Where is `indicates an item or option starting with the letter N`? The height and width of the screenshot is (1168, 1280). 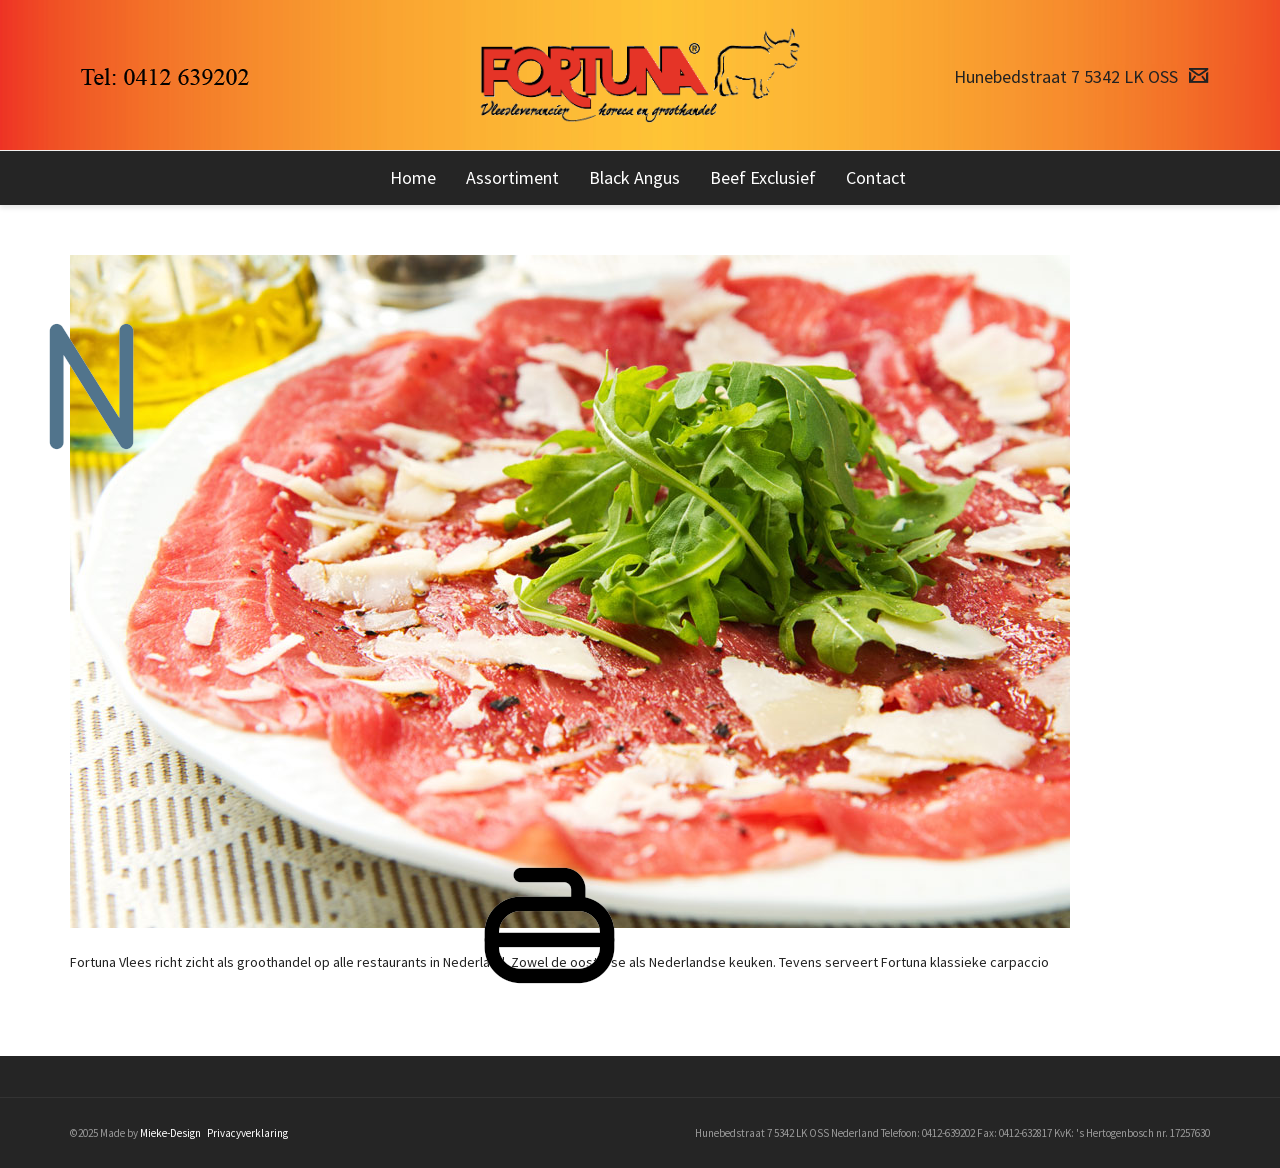
indicates an item or option starting with the letter N is located at coordinates (91, 386).